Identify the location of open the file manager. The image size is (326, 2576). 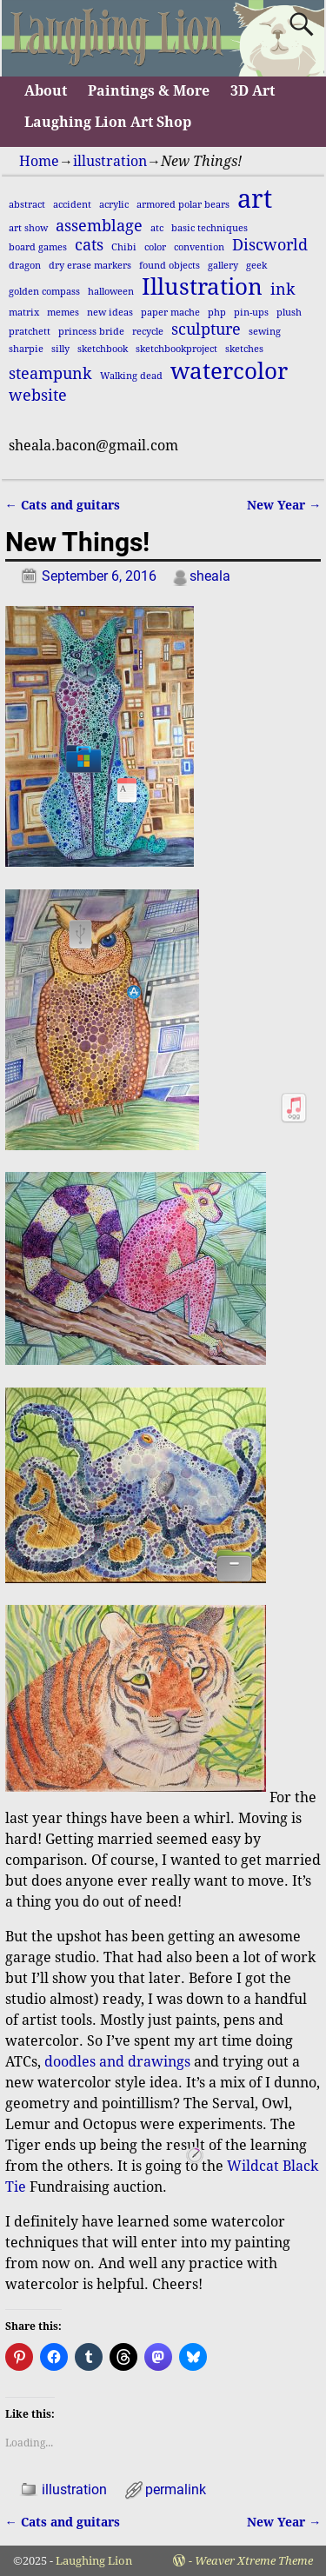
(234, 1565).